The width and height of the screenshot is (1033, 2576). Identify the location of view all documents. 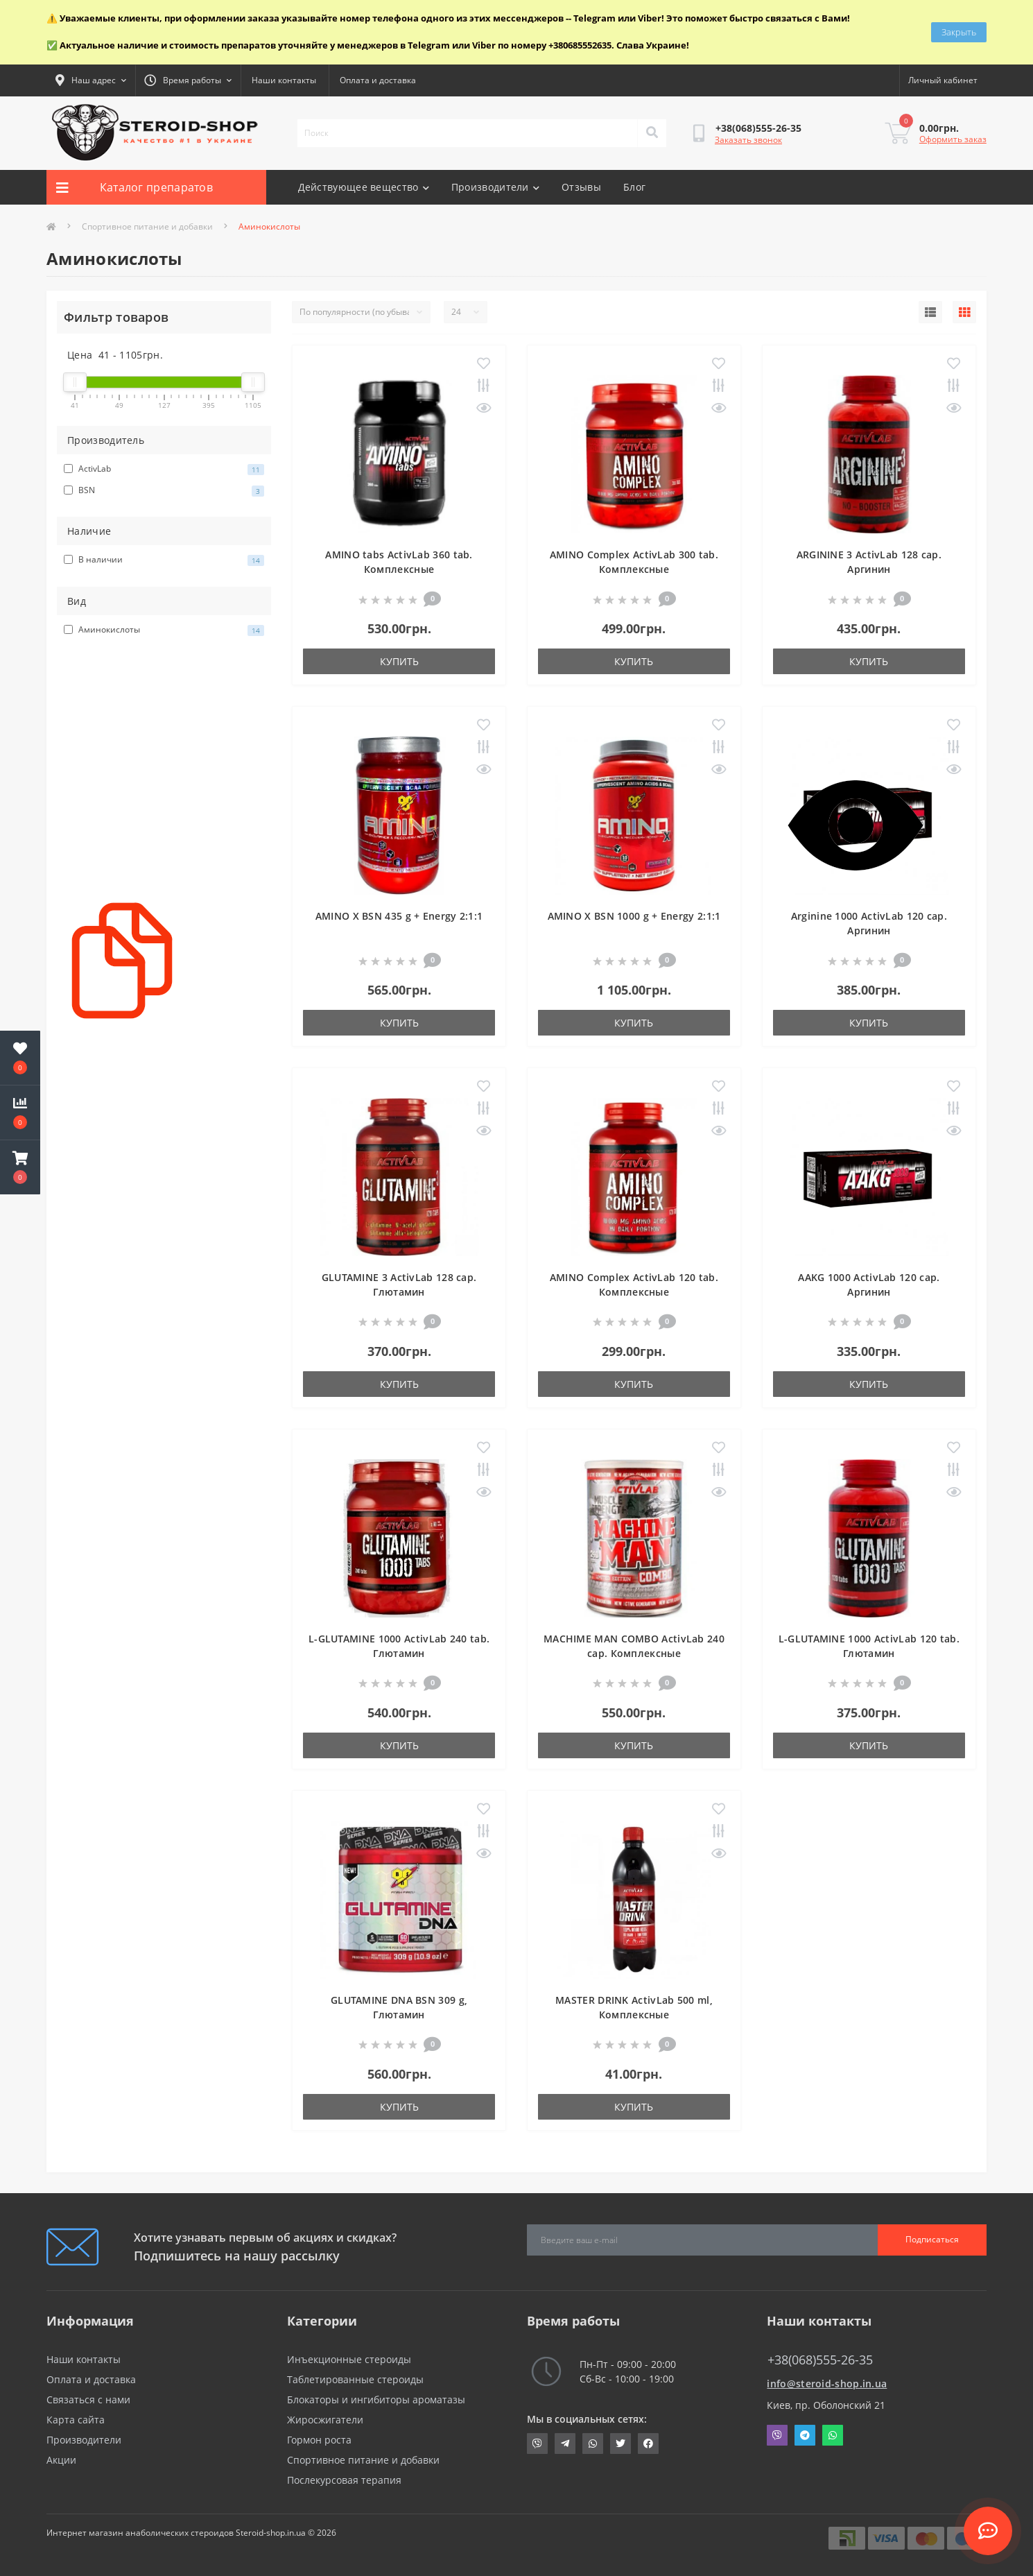
(122, 961).